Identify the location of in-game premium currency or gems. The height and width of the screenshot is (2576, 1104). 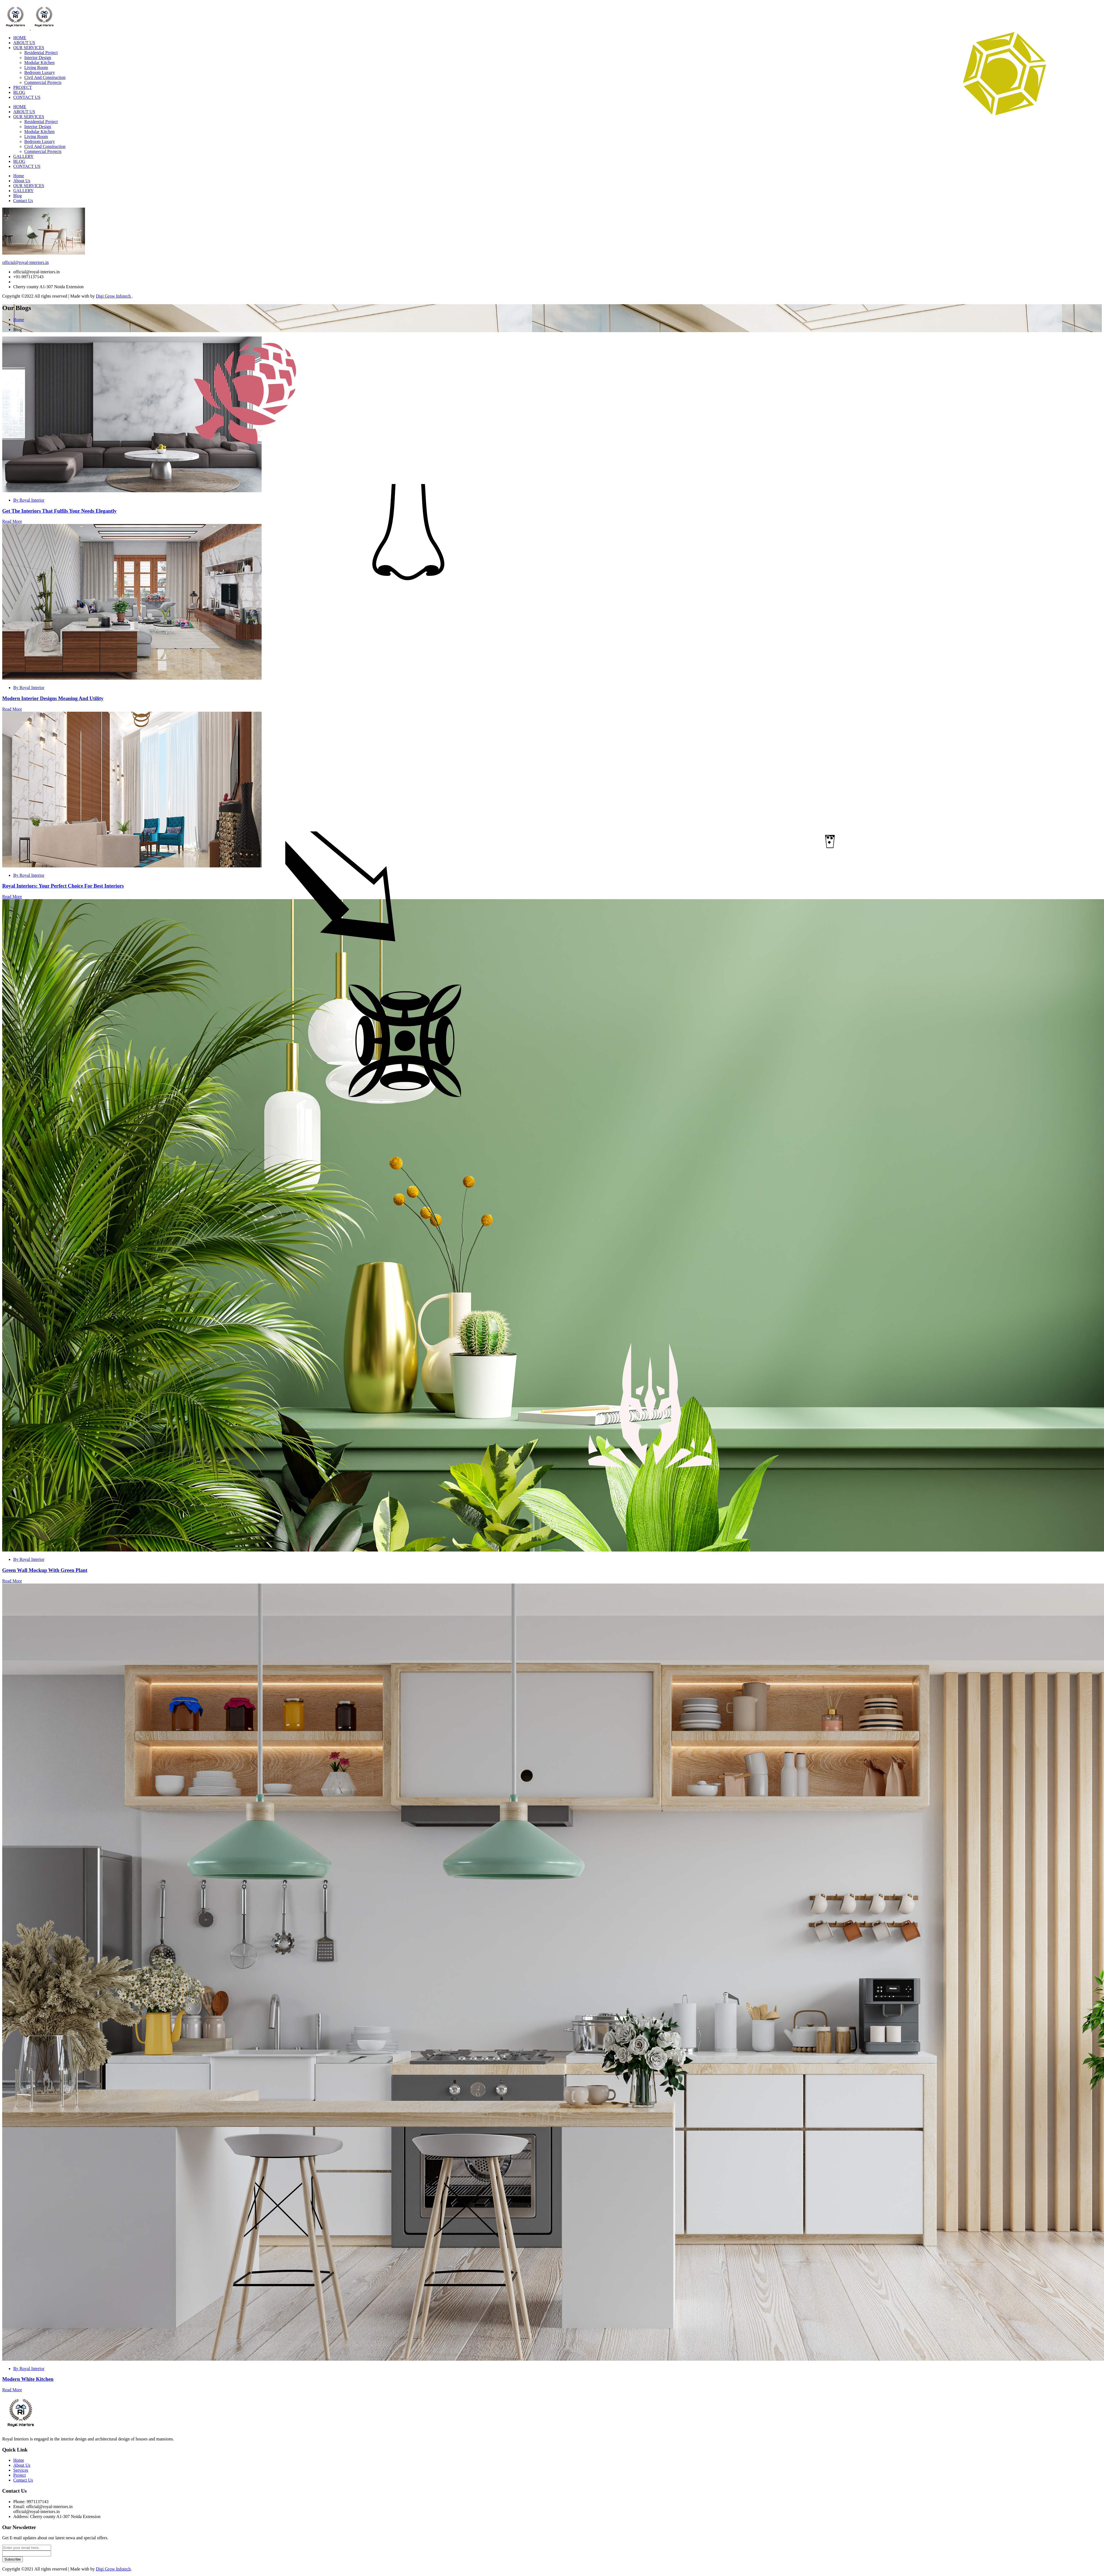
(1005, 74).